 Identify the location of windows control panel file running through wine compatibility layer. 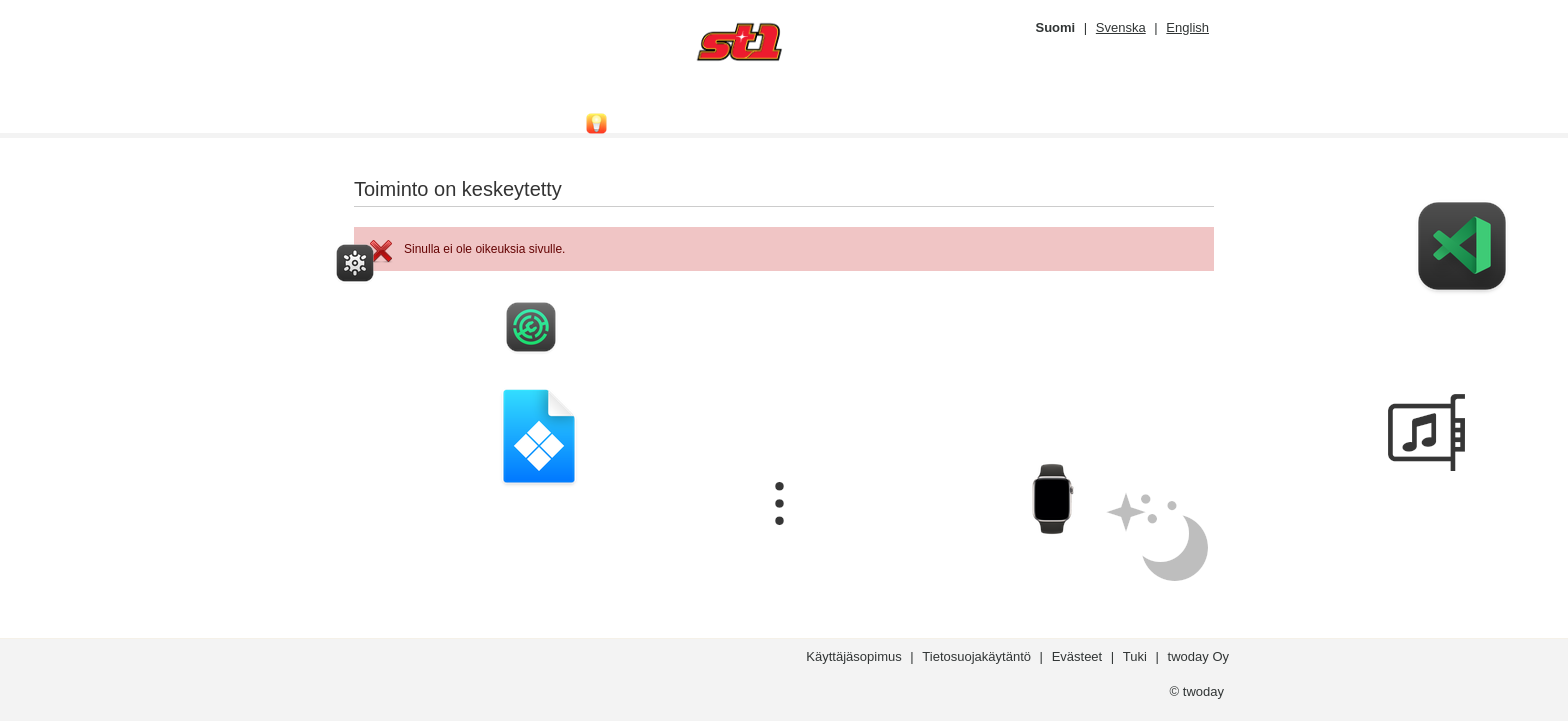
(539, 438).